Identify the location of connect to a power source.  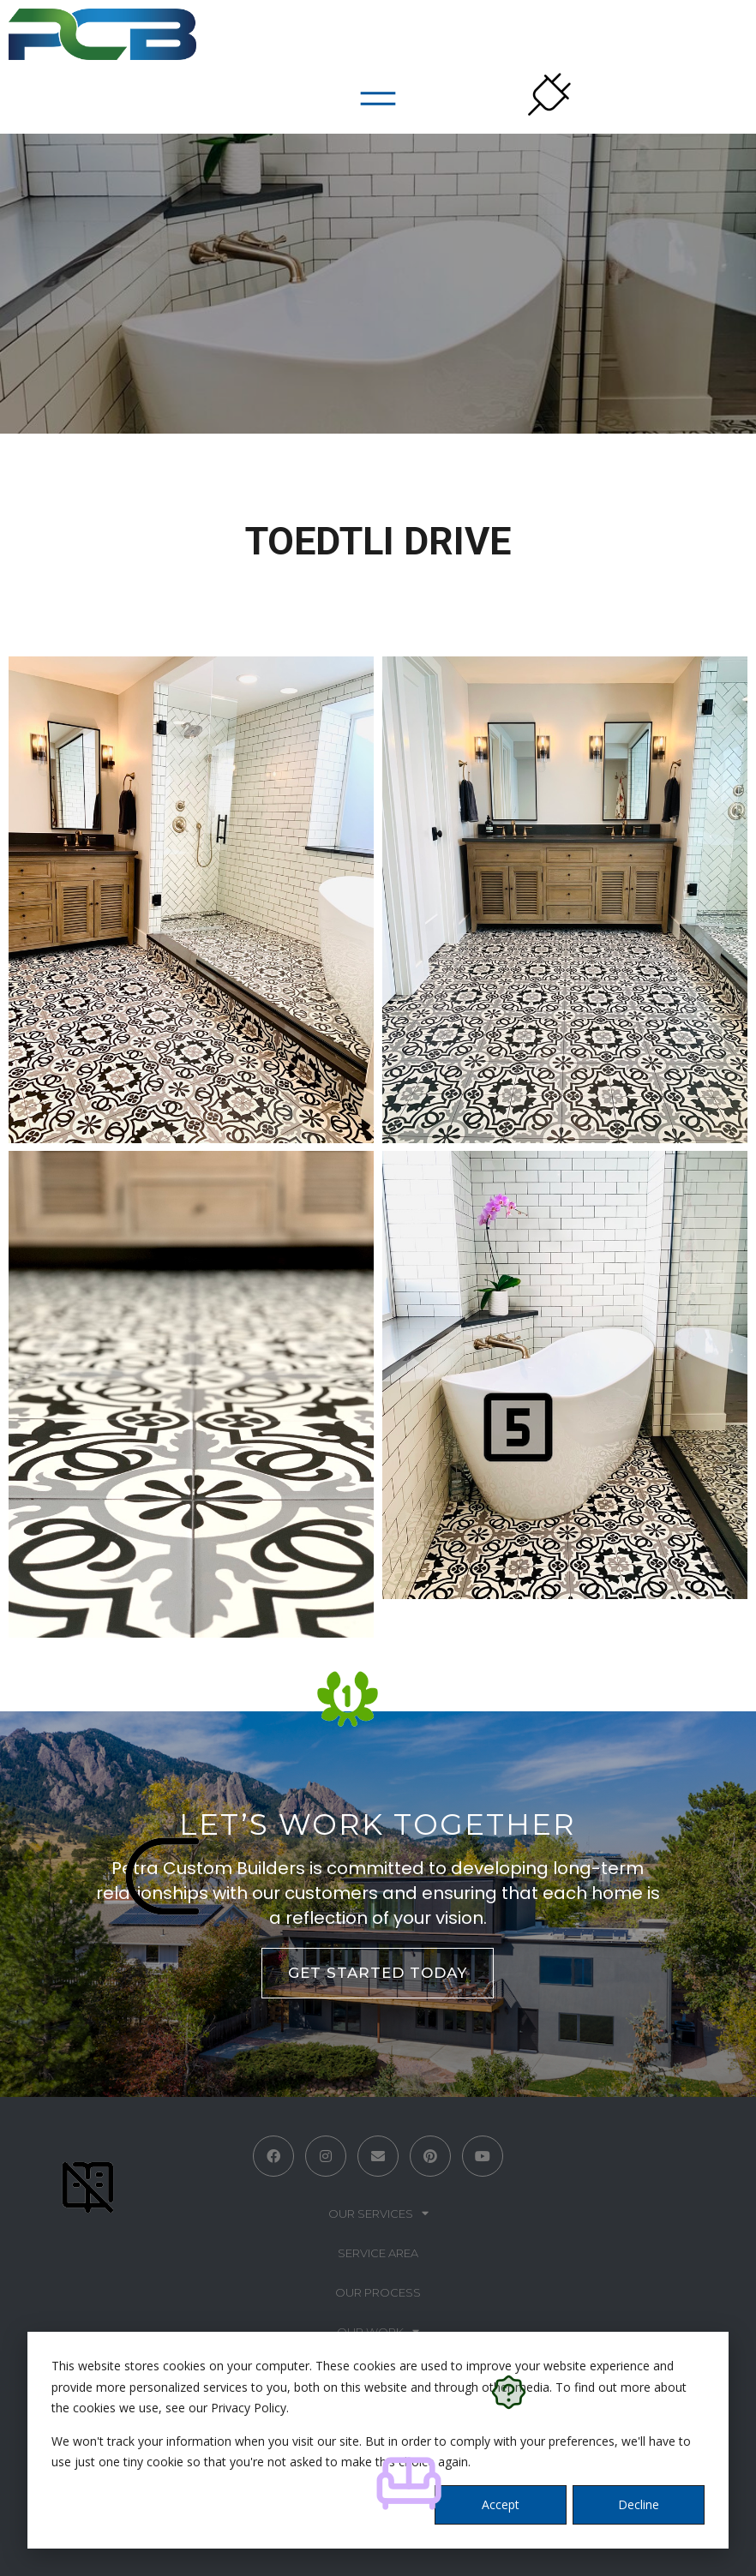
(549, 95).